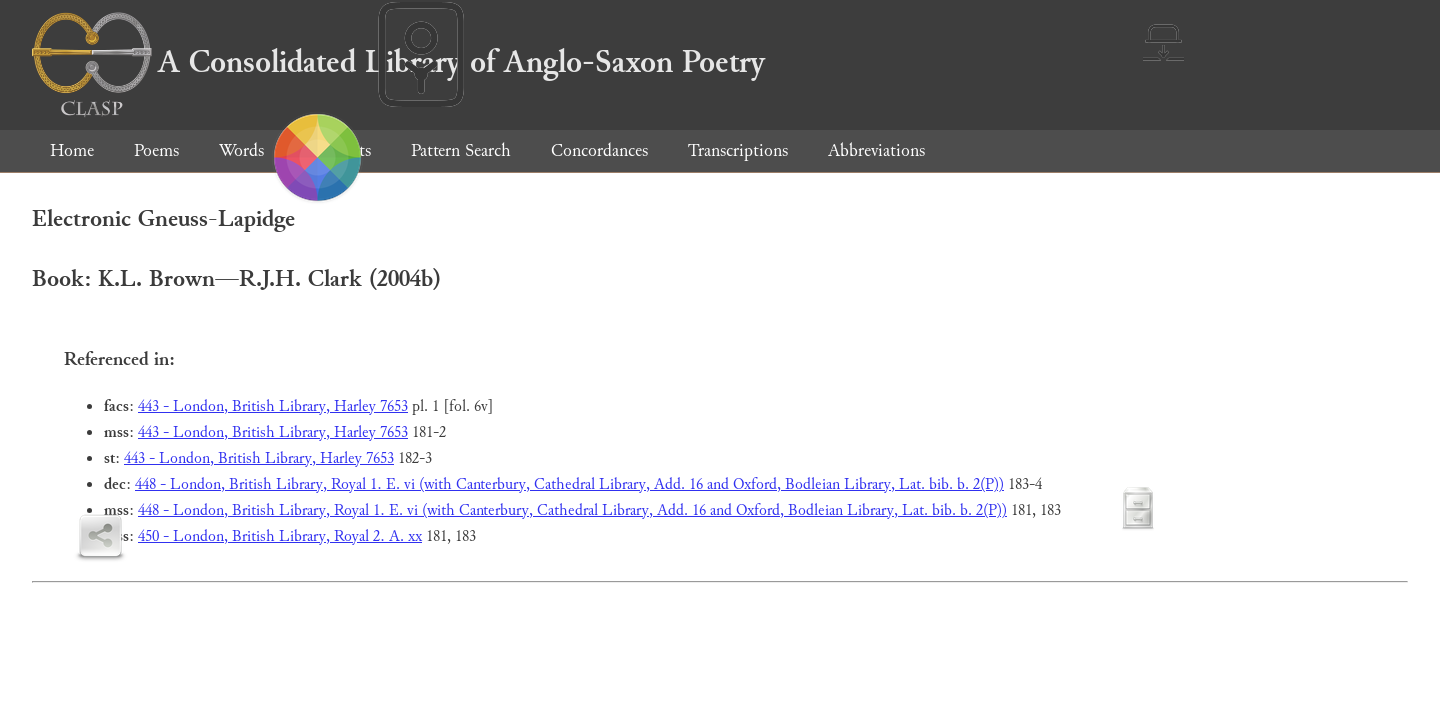 Image resolution: width=1440 pixels, height=720 pixels. Describe the element at coordinates (424, 54) in the screenshot. I see `access Time Machine backups` at that location.